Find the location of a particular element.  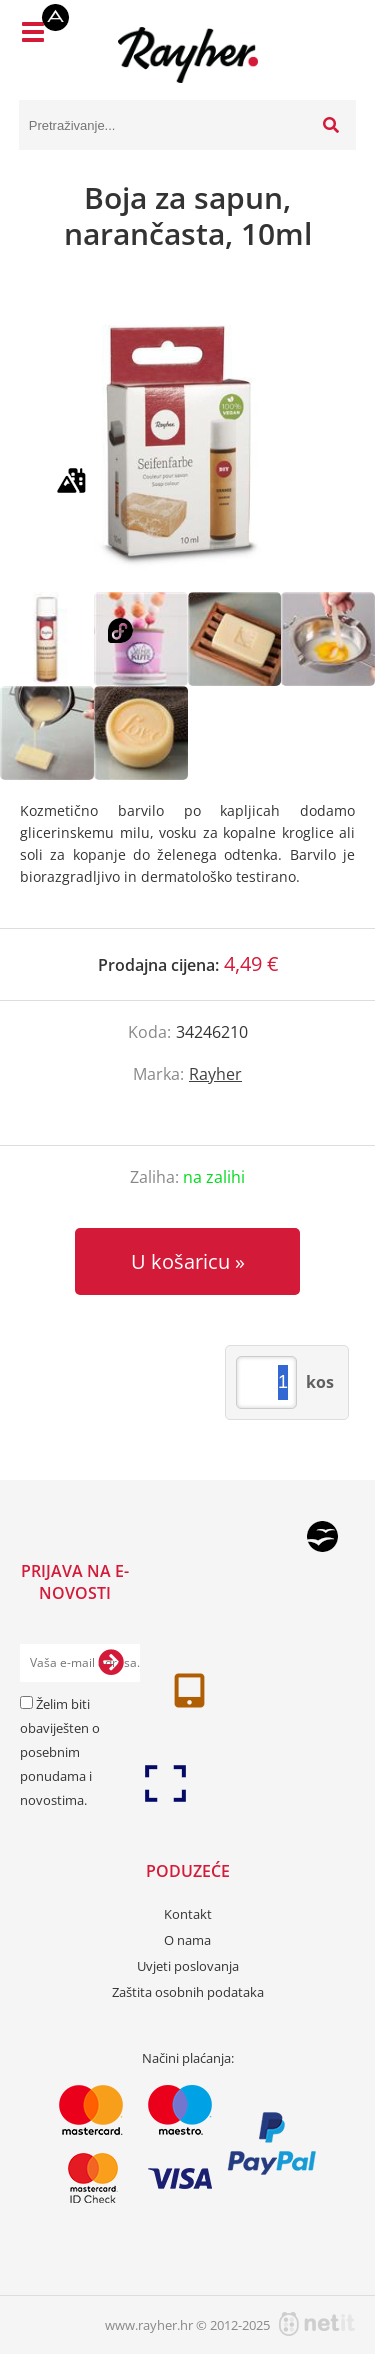

Fedora Linux operating system logo is located at coordinates (120, 630).